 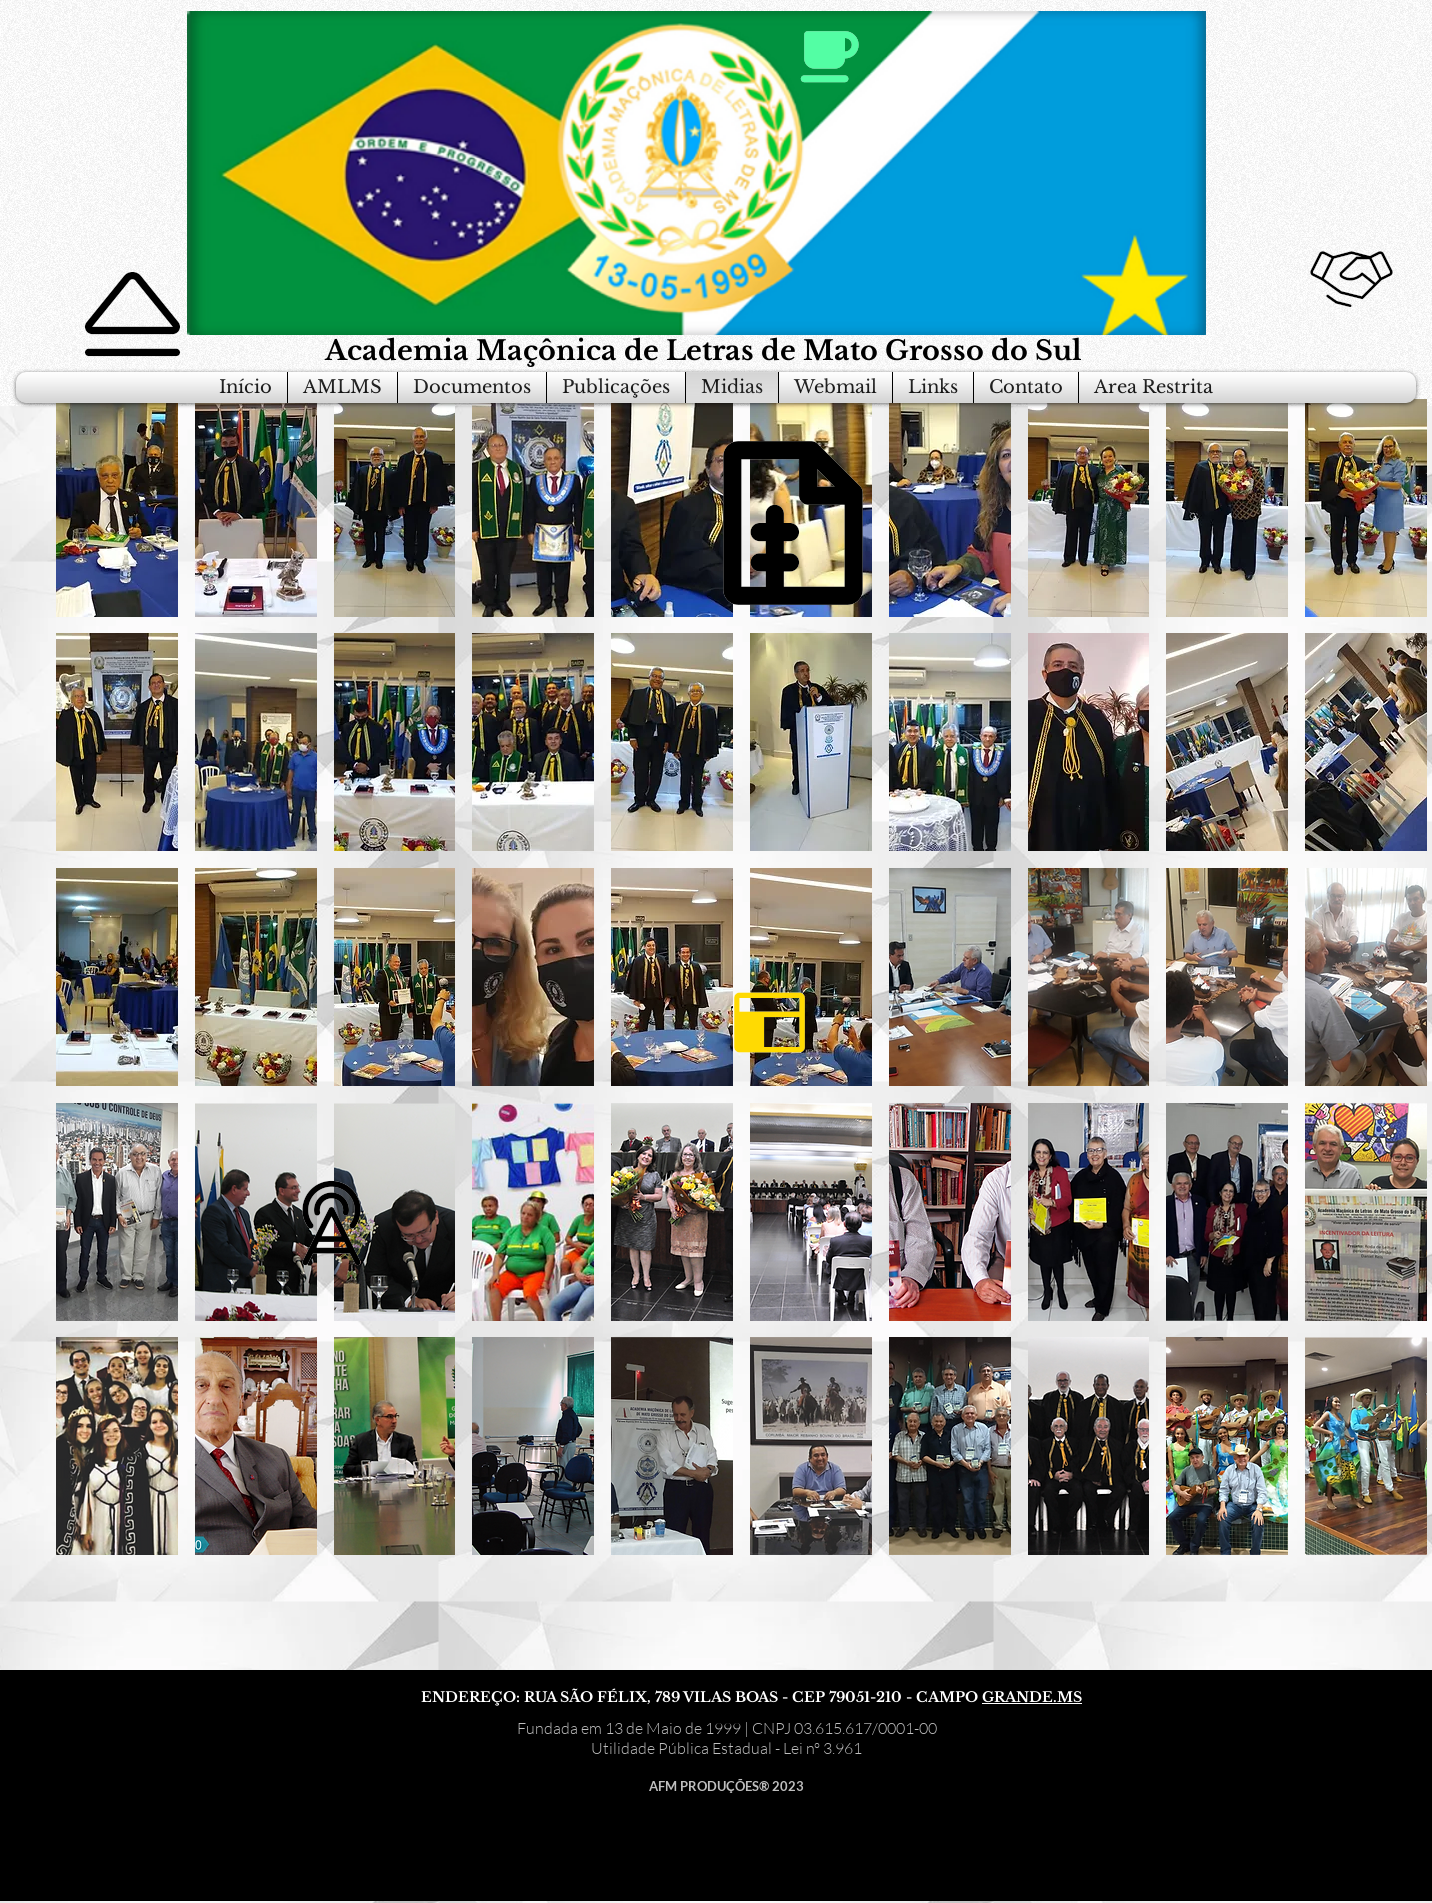 What do you see at coordinates (1351, 276) in the screenshot?
I see `indicates a partnership or collaboration feature` at bounding box center [1351, 276].